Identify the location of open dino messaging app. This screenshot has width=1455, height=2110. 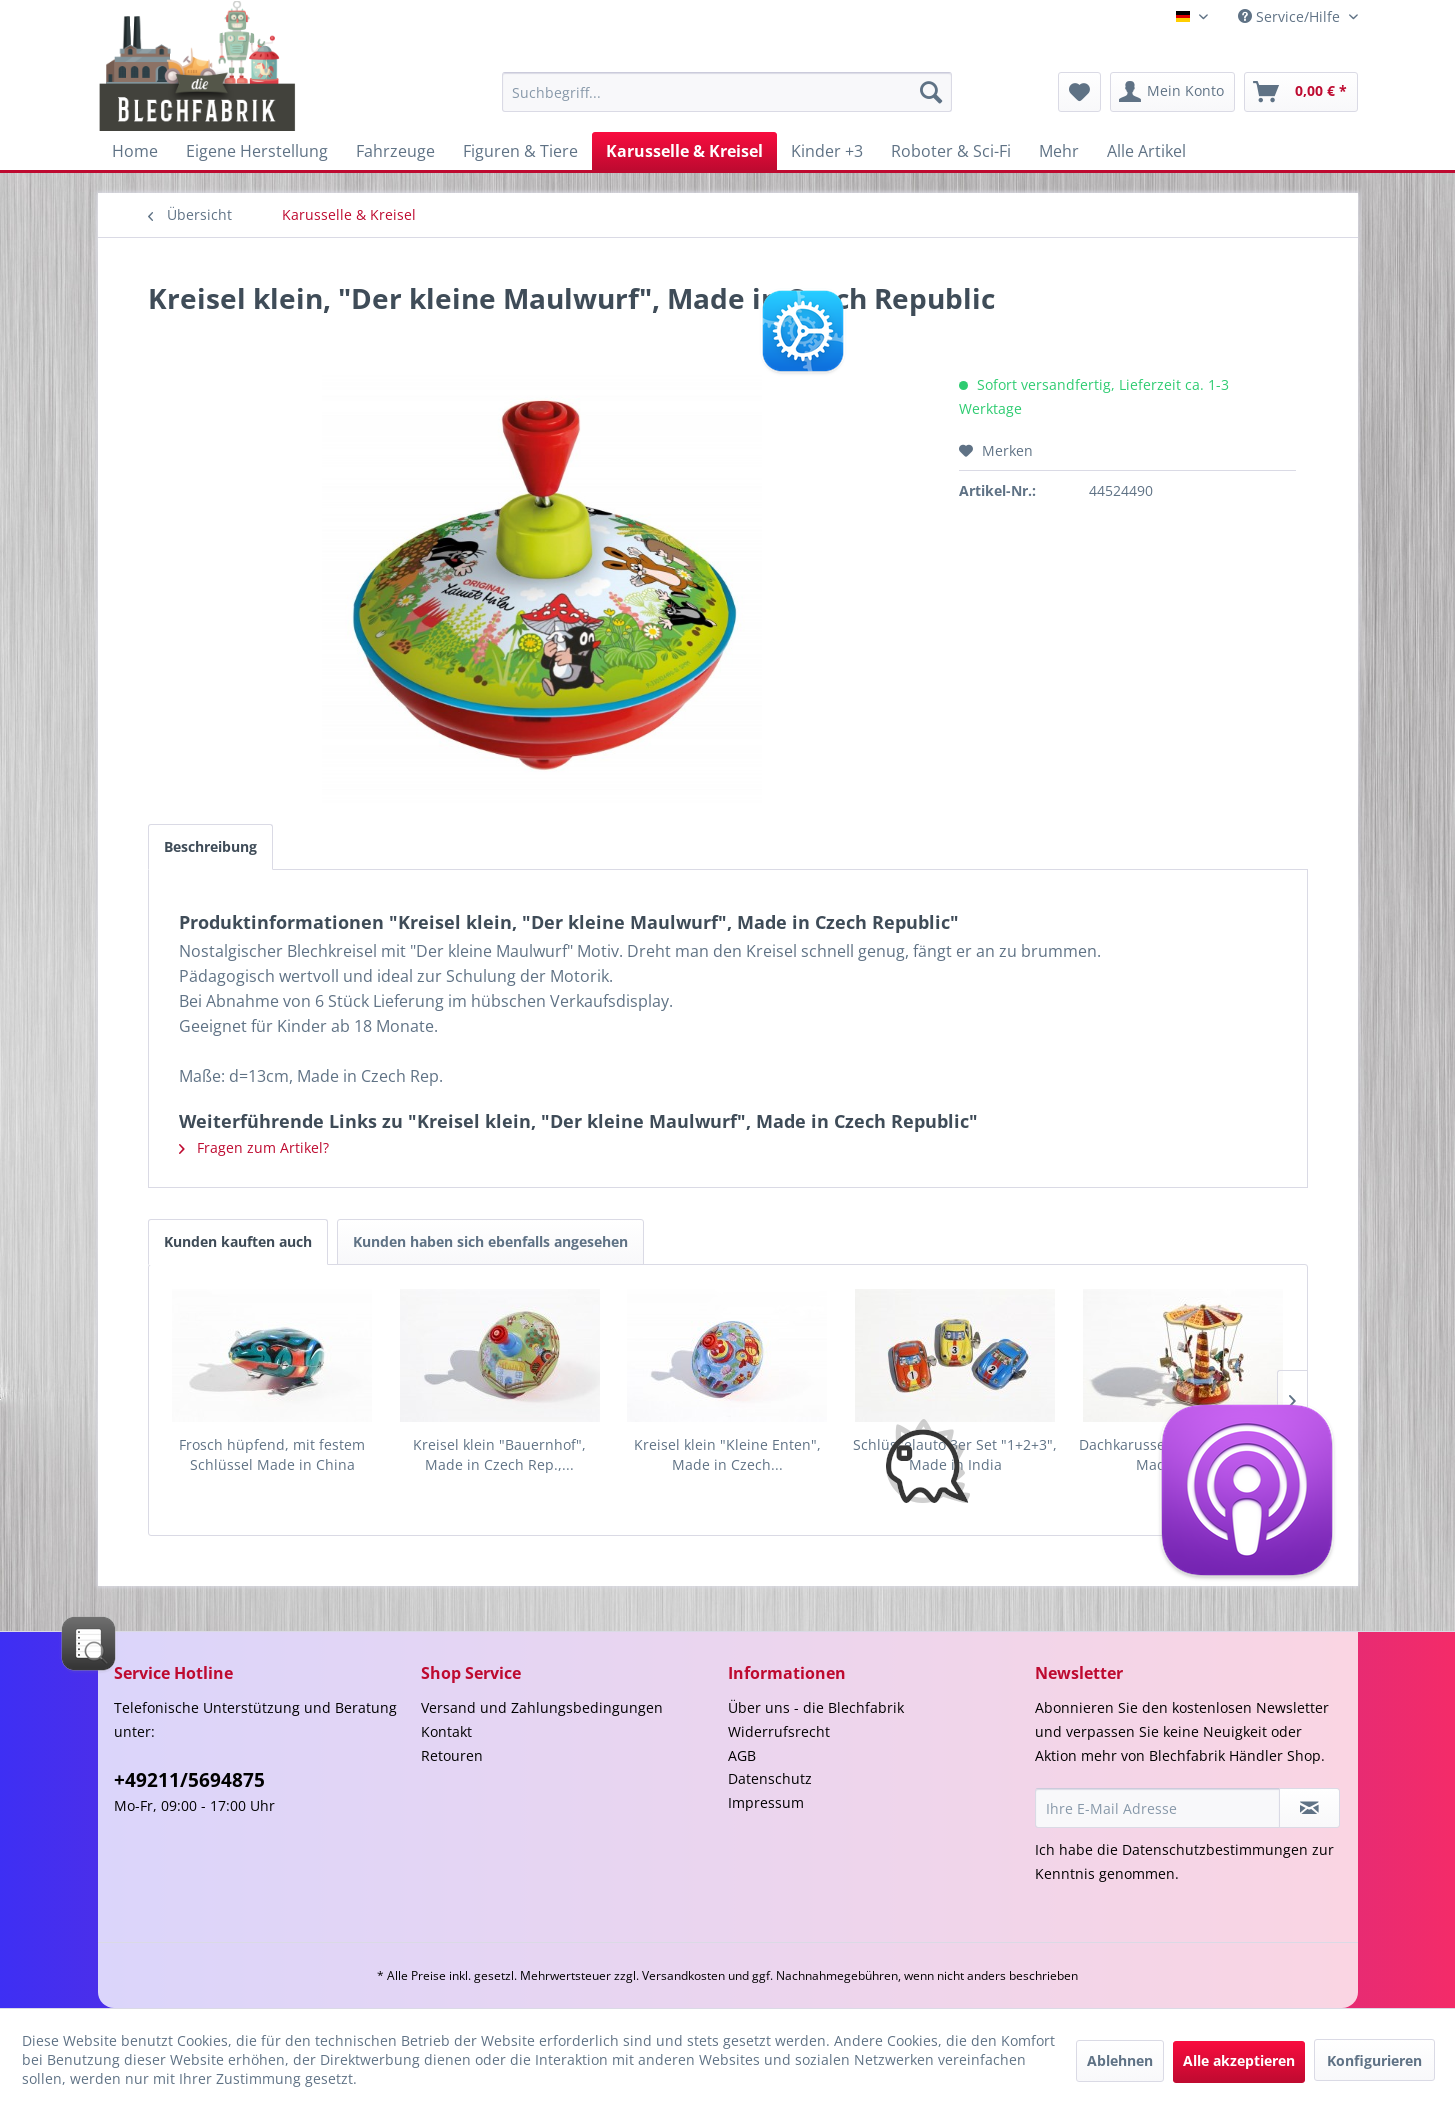
(928, 1461).